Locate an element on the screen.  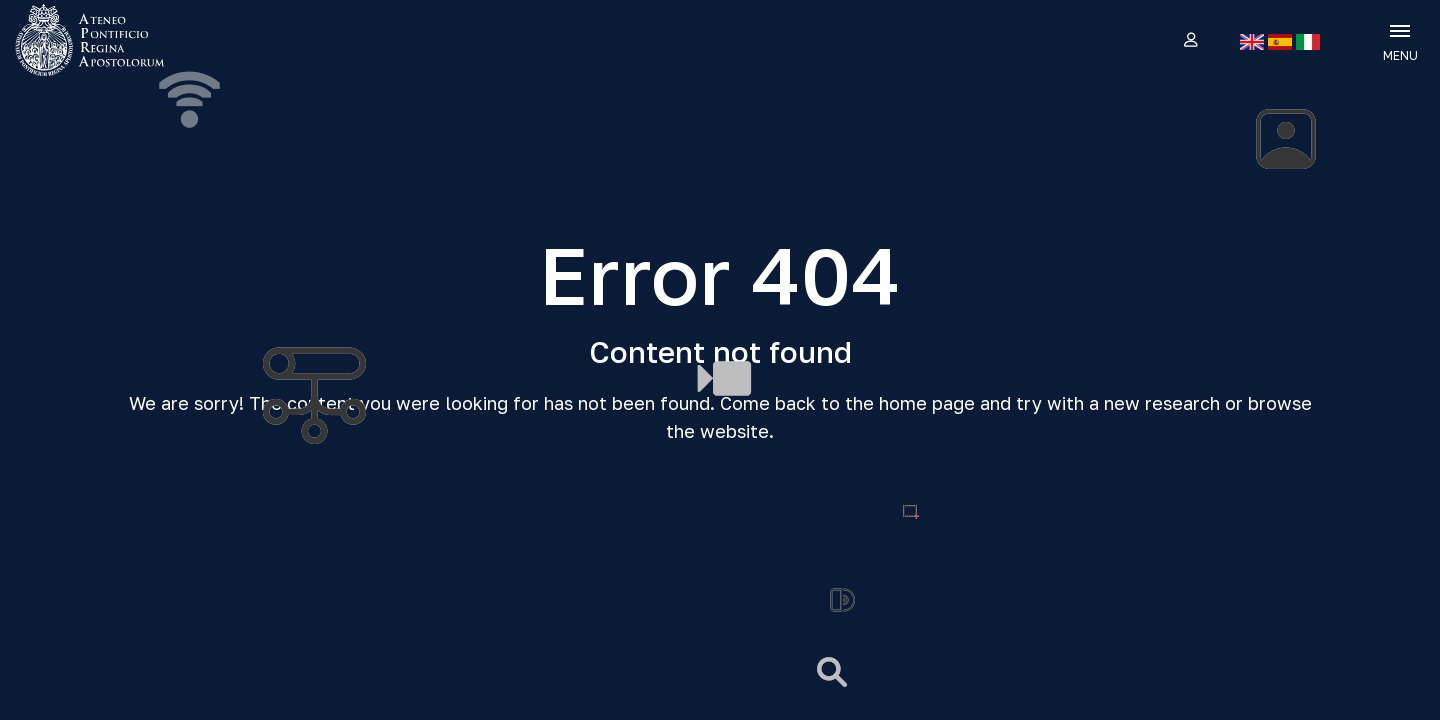
view unplayed albums in your music library is located at coordinates (842, 600).